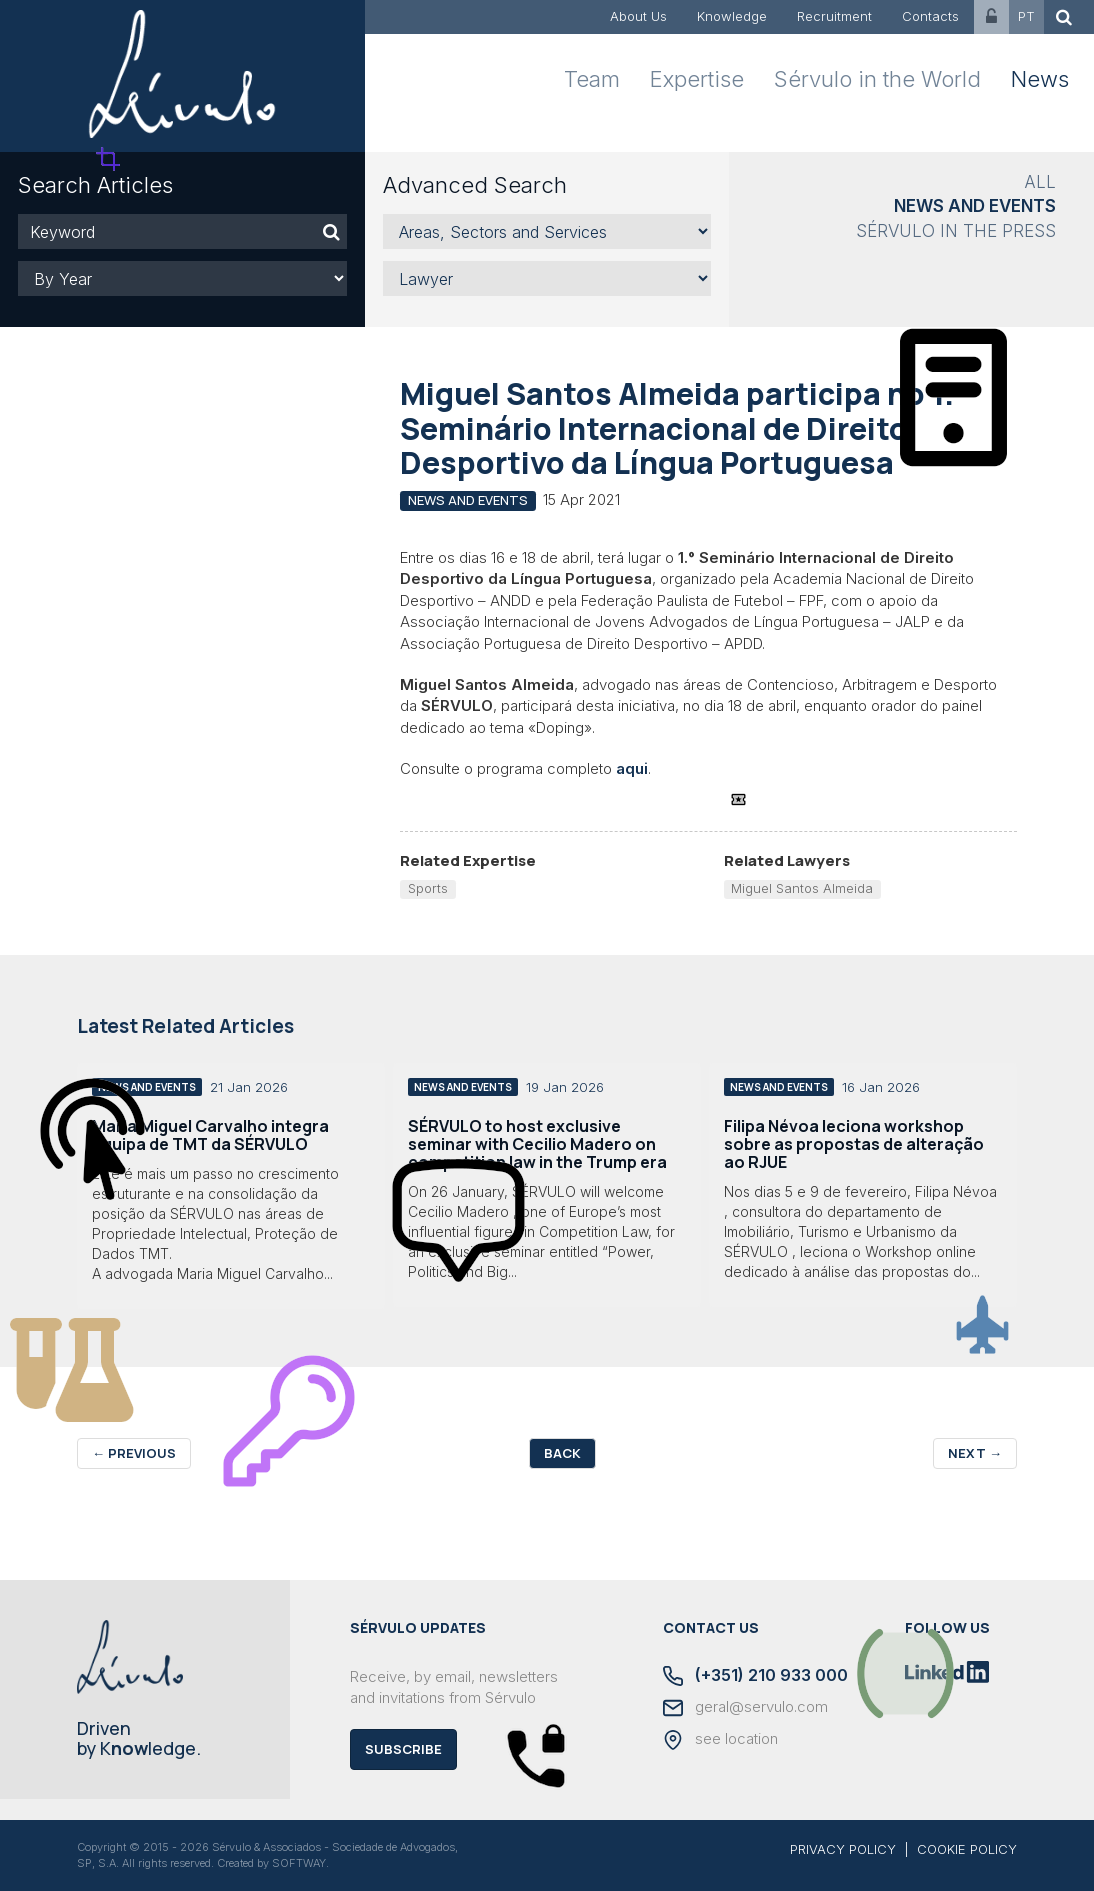  I want to click on access flight or aviation features, so click(982, 1324).